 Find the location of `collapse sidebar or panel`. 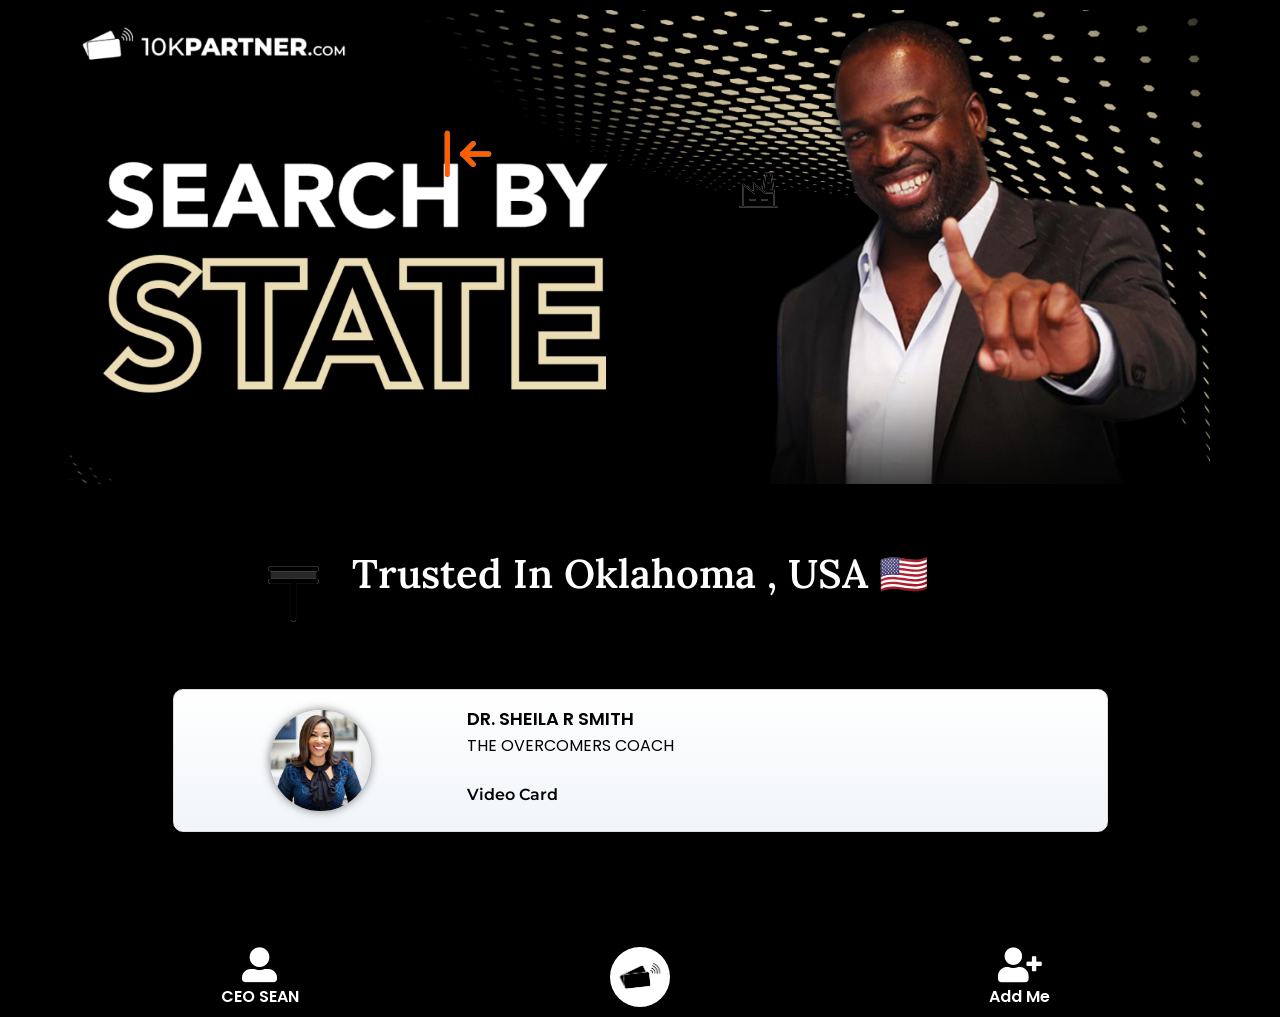

collapse sidebar or panel is located at coordinates (468, 154).